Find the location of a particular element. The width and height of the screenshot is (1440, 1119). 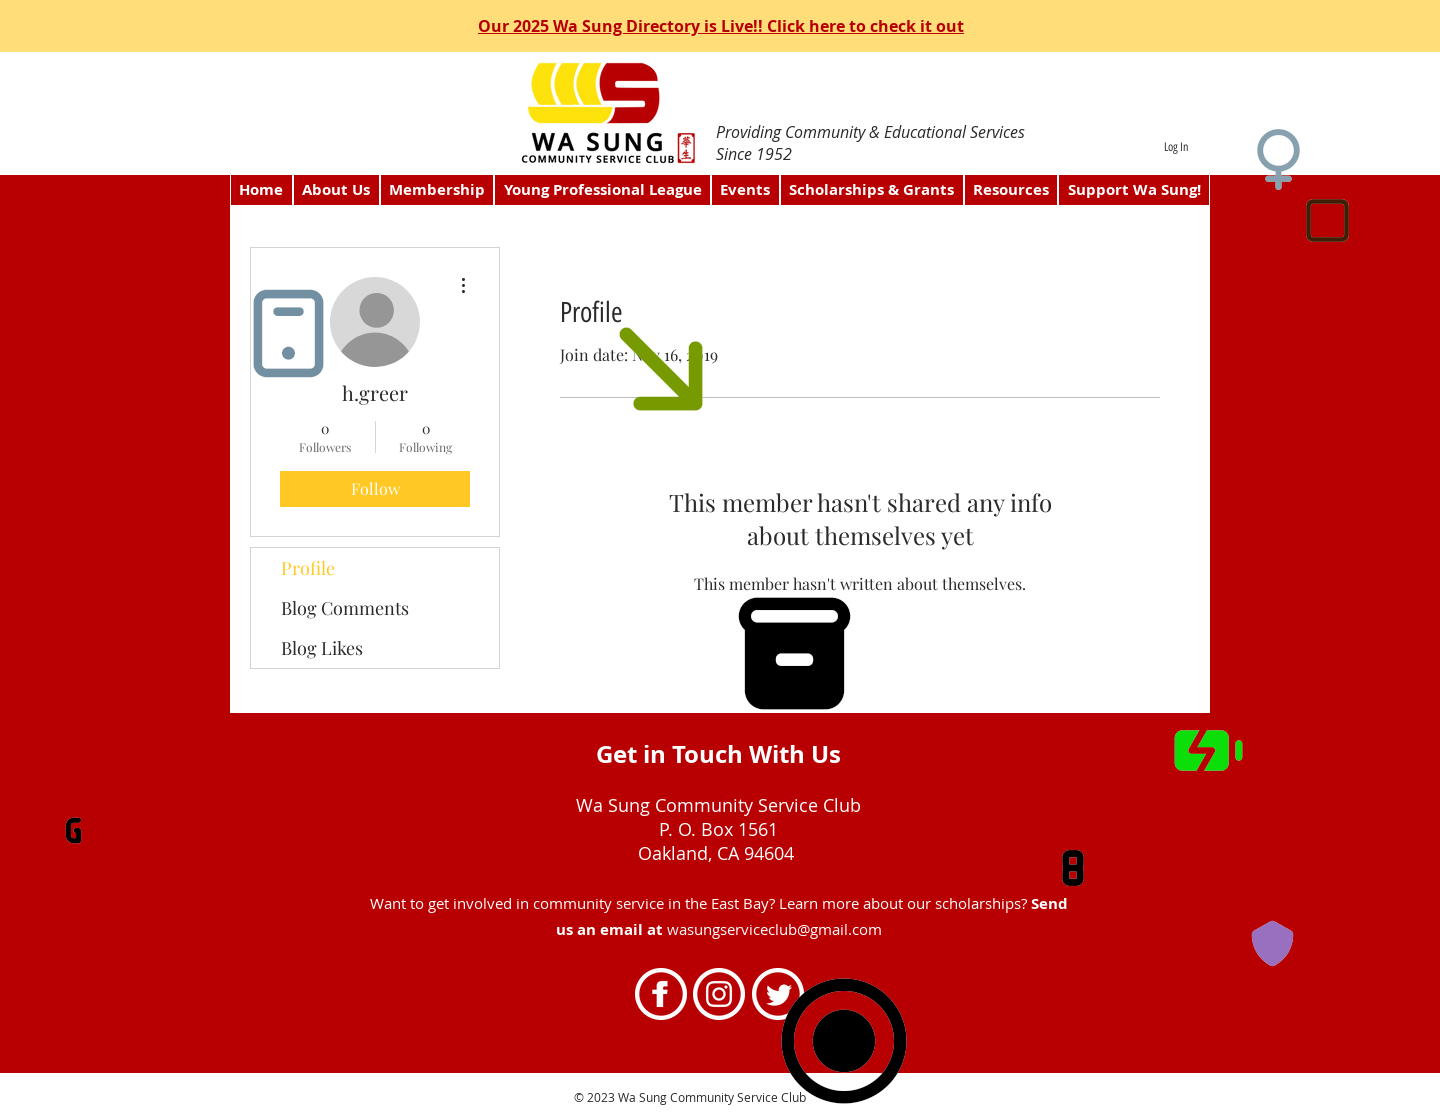

archive selected items is located at coordinates (794, 653).